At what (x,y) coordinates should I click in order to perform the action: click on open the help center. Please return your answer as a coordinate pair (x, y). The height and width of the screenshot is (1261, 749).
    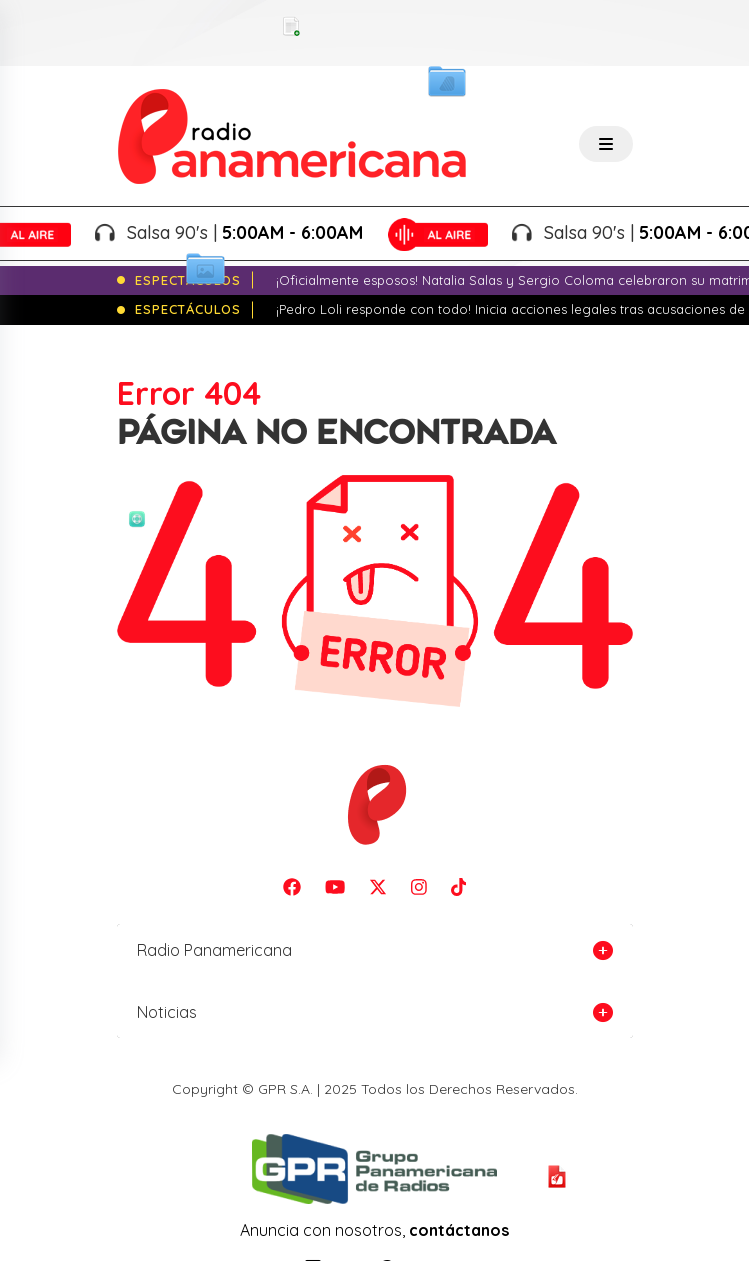
    Looking at the image, I should click on (137, 519).